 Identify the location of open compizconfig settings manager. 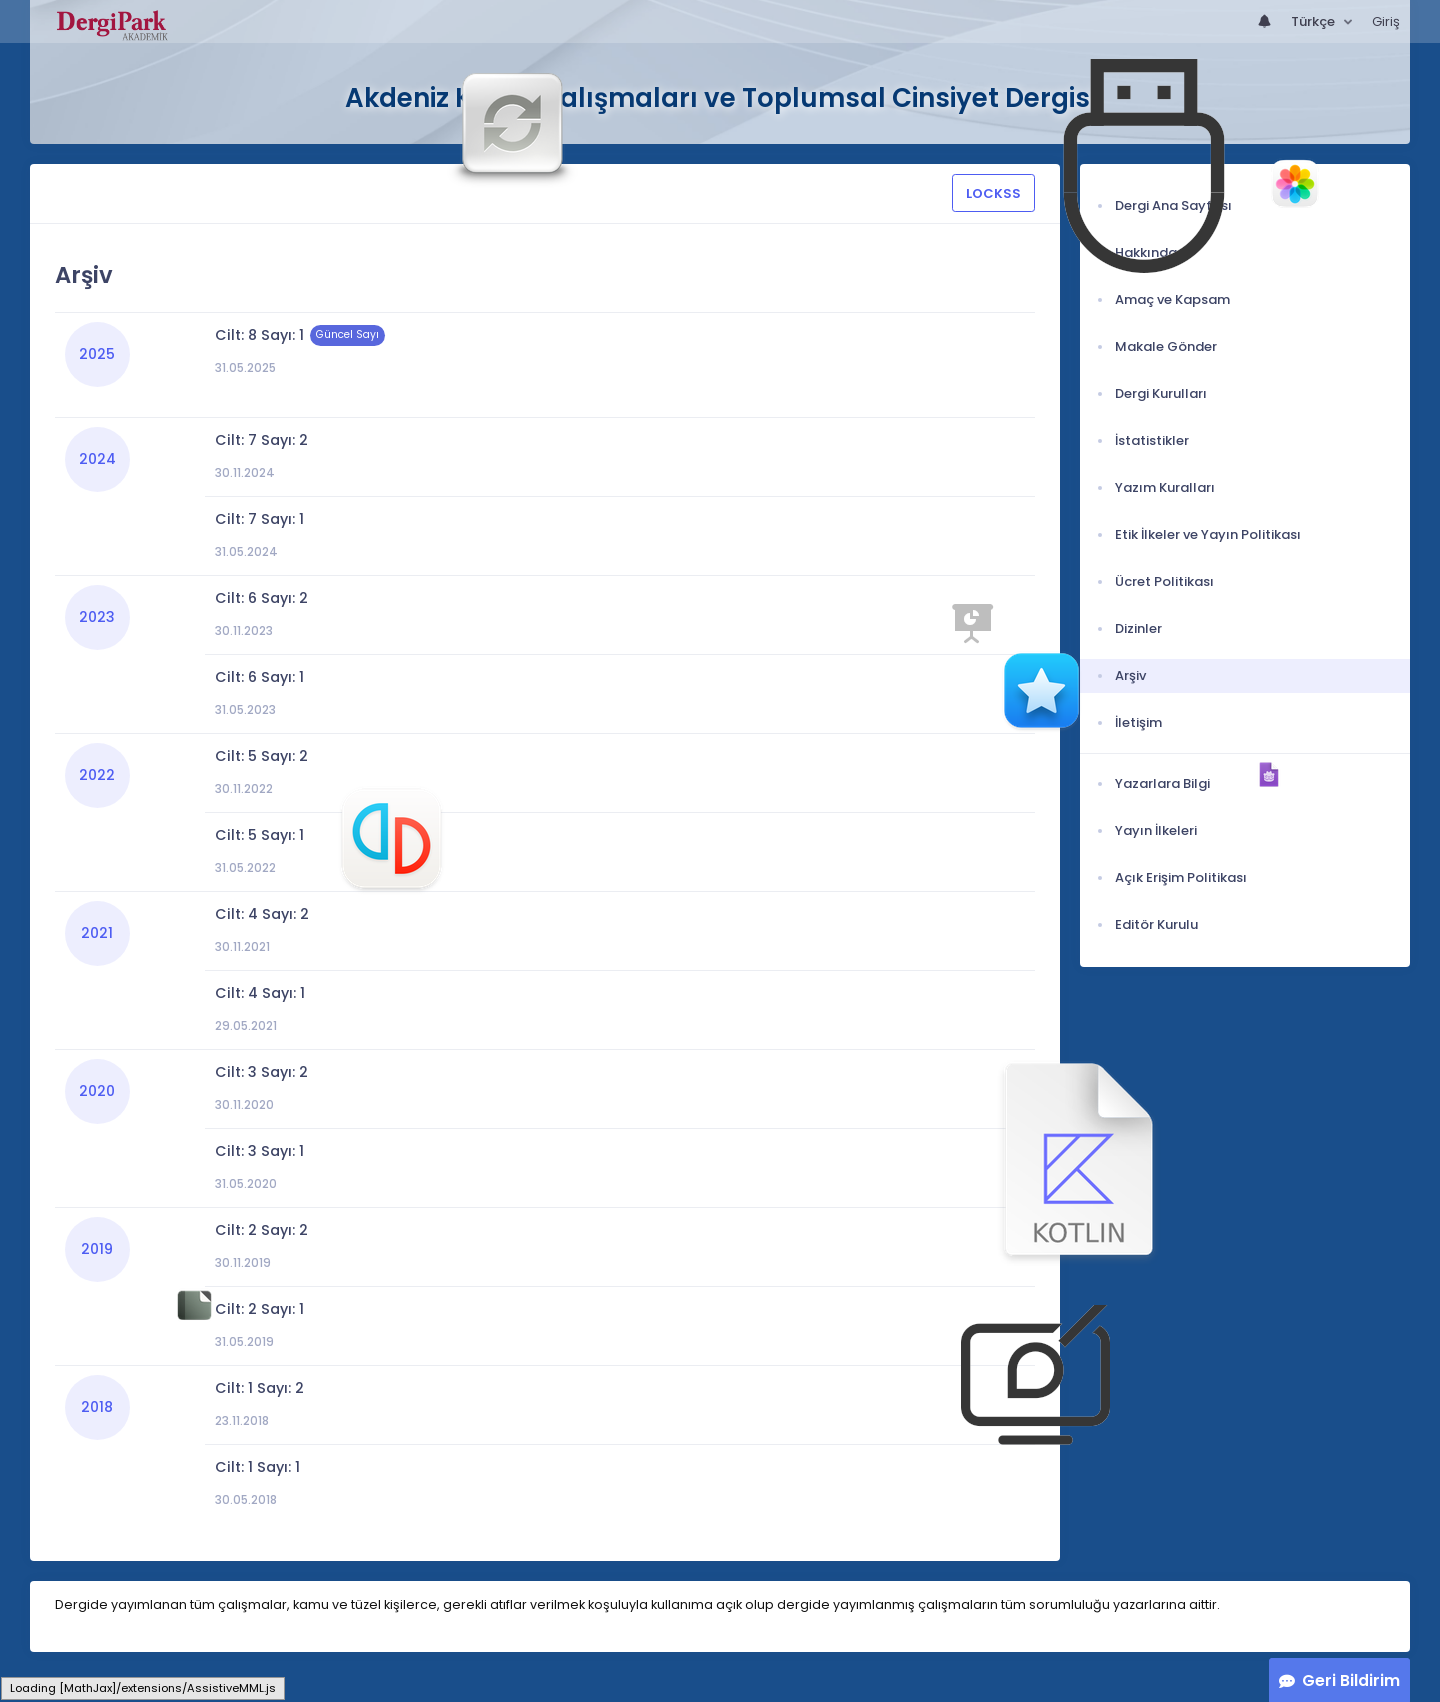
(1041, 690).